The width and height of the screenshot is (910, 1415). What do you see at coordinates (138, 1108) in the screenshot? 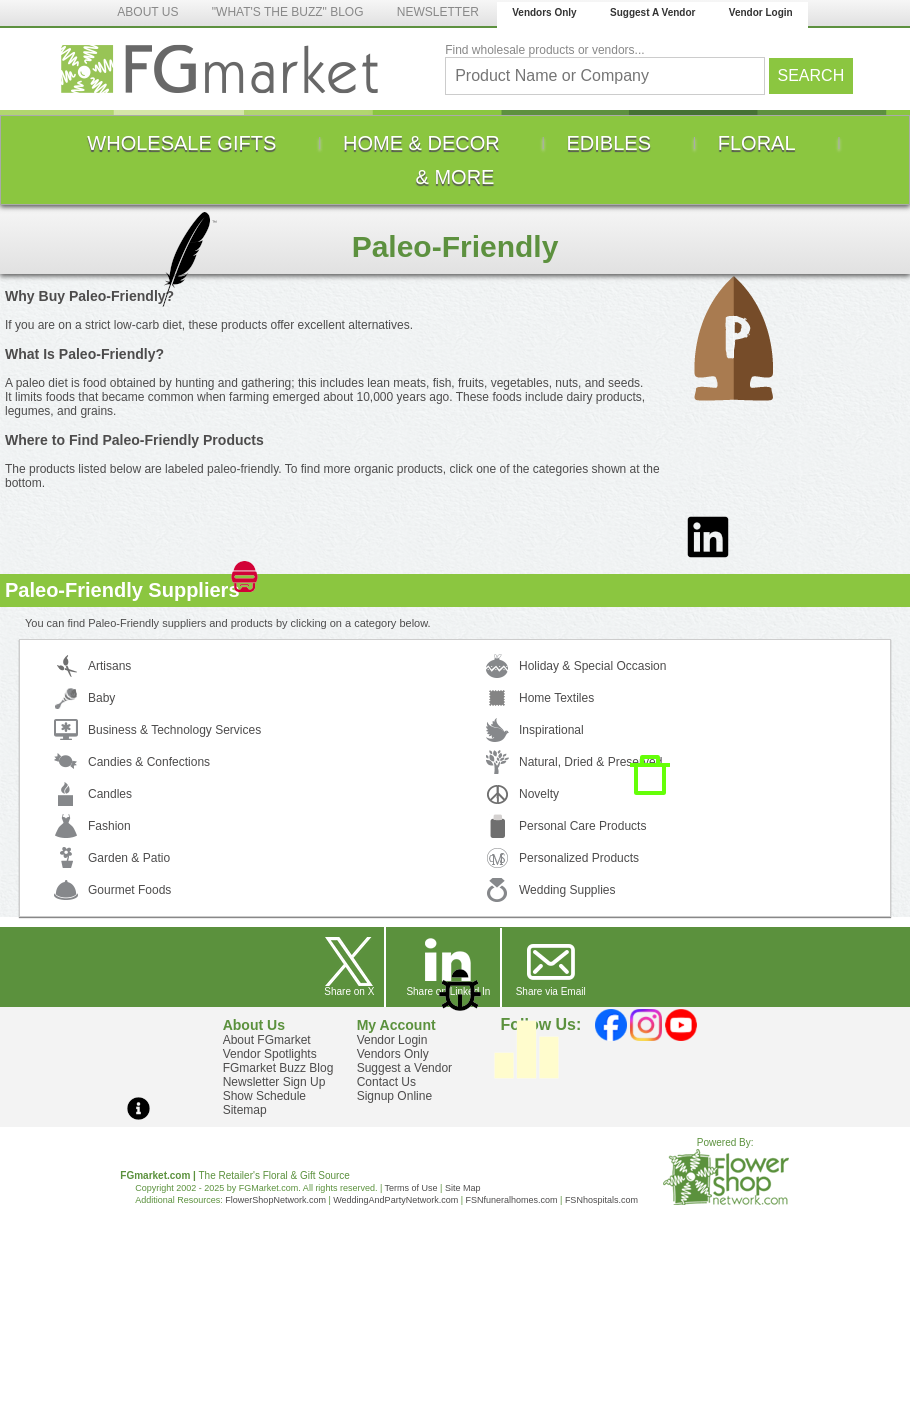
I see `view more information or details` at bounding box center [138, 1108].